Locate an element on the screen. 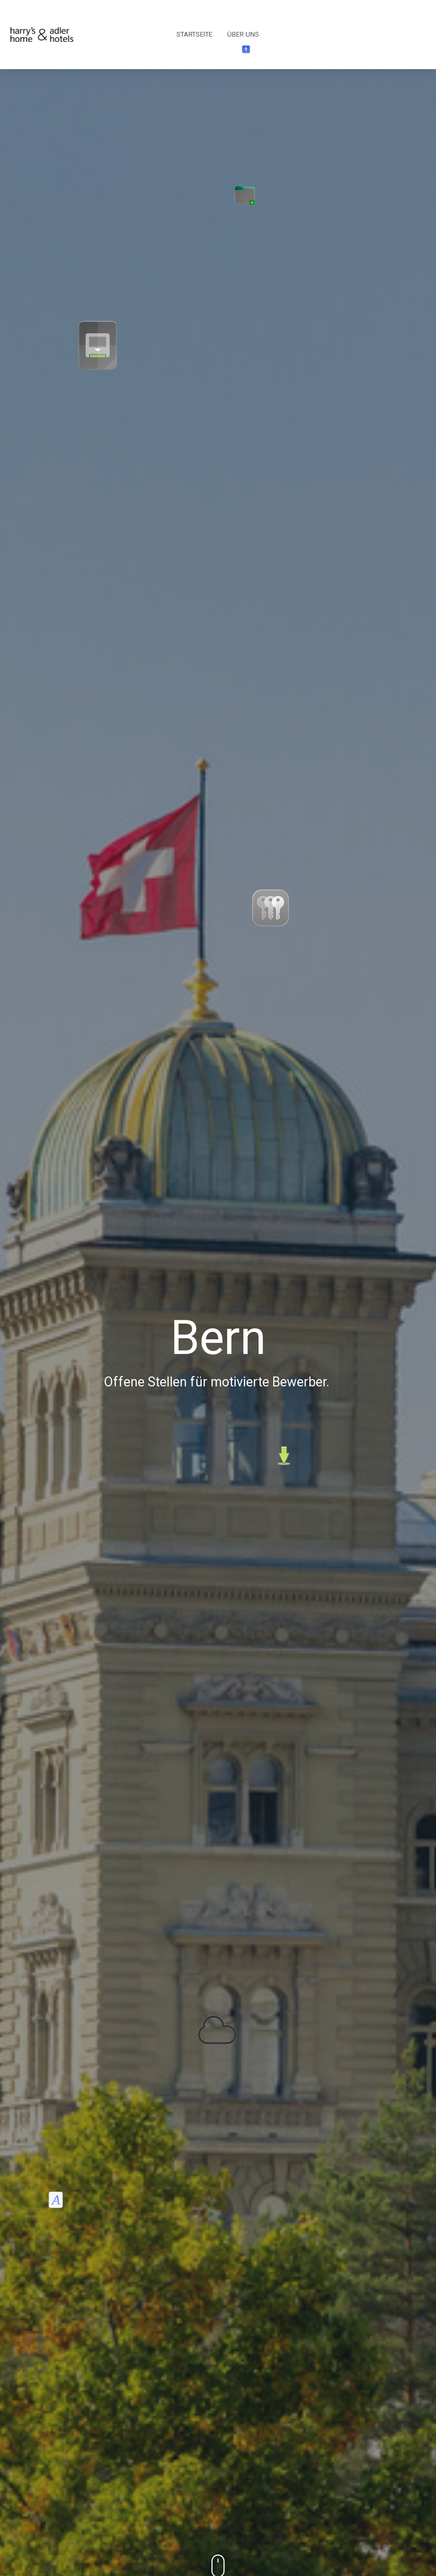 This screenshot has height=2576, width=436. create a new folder is located at coordinates (244, 195).